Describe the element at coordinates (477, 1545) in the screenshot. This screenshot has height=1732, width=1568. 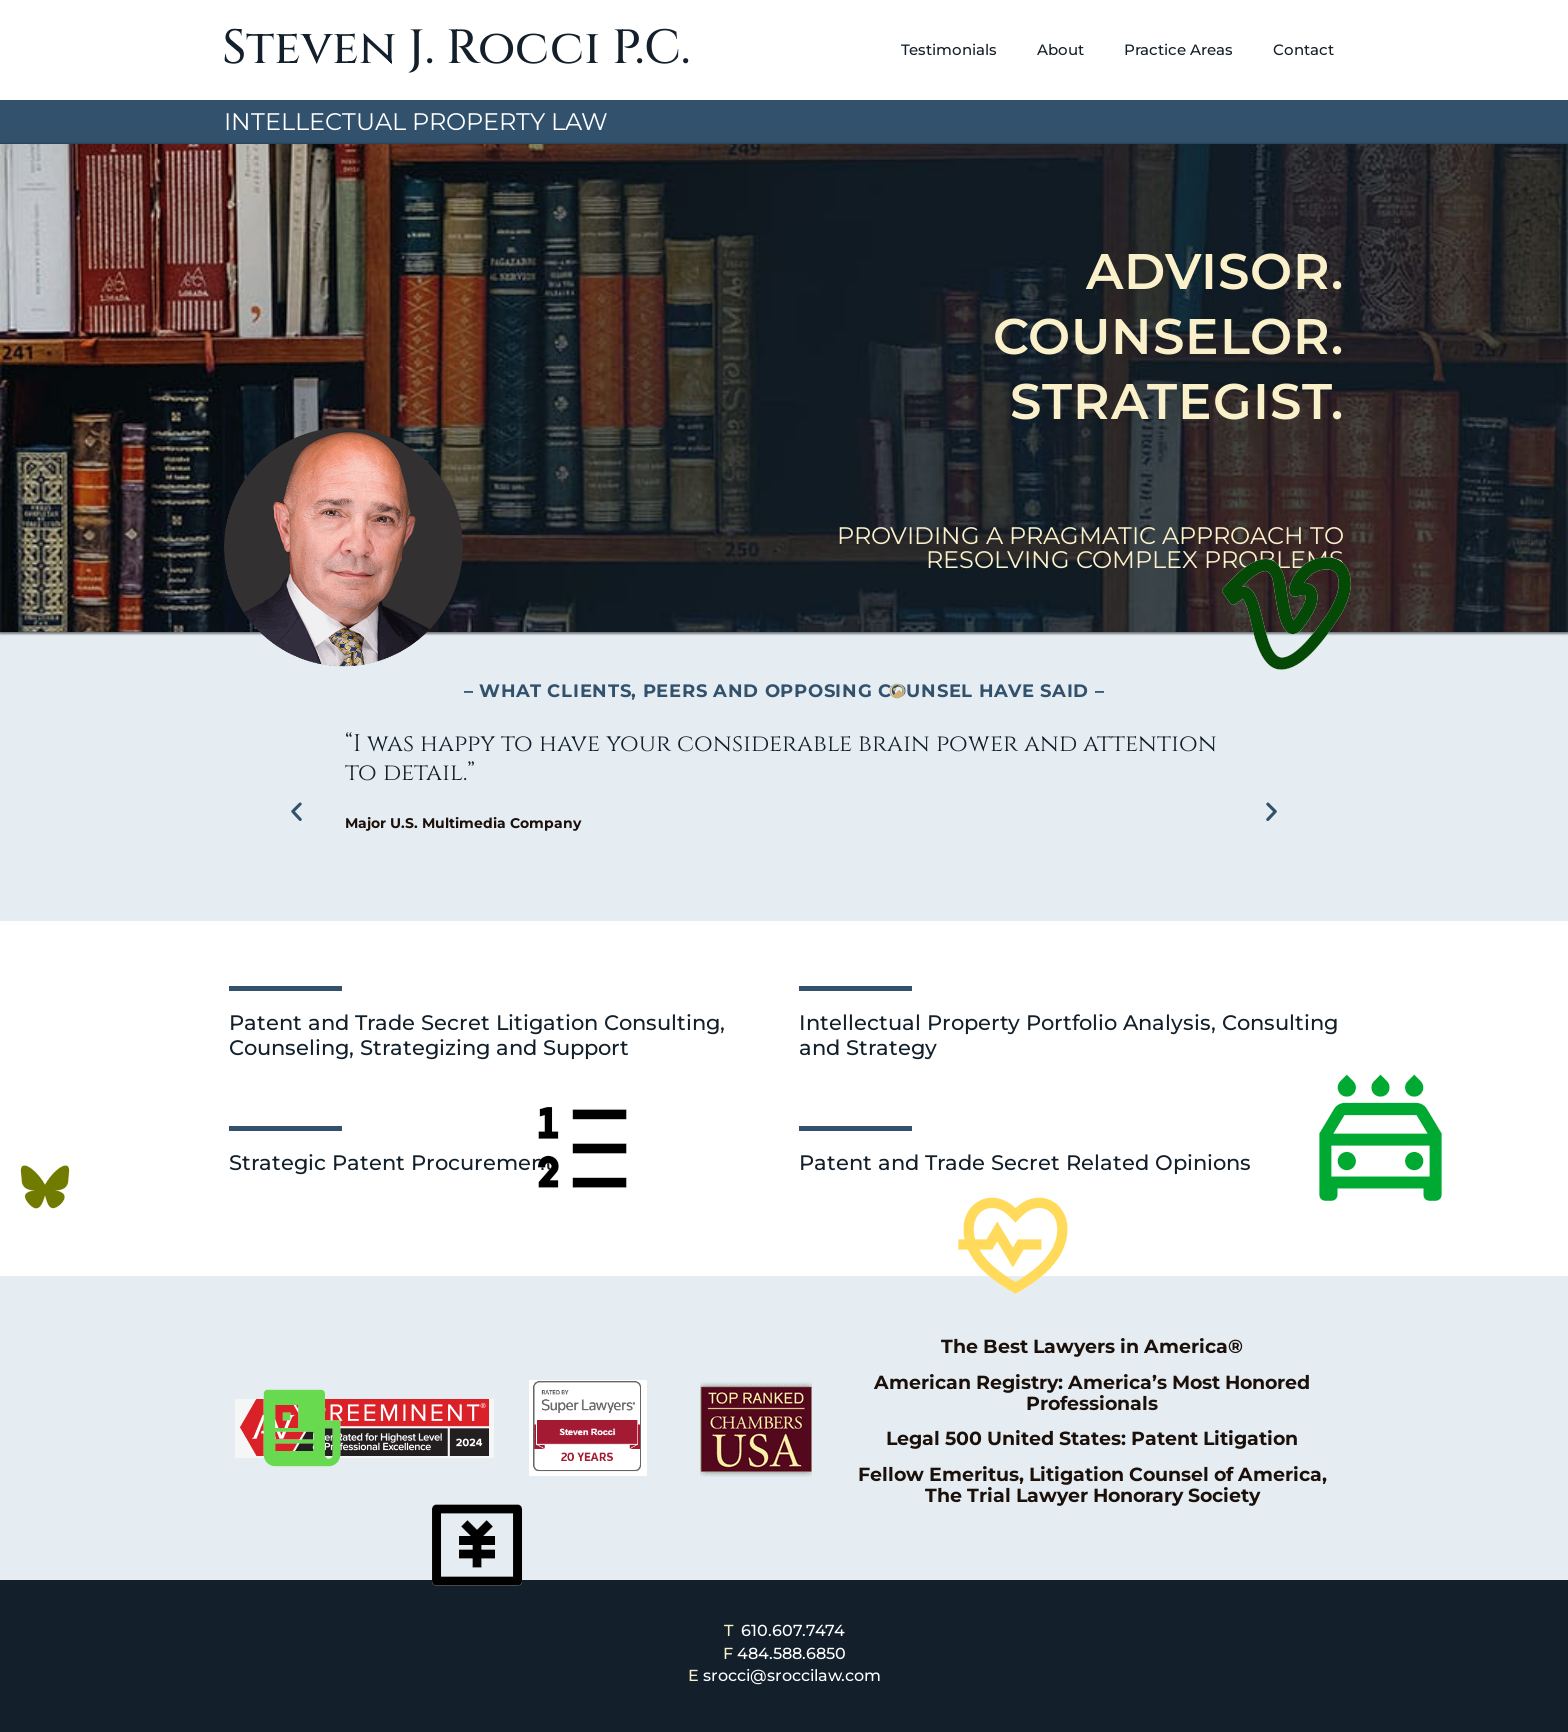
I see `access Chinese yuan payment options` at that location.